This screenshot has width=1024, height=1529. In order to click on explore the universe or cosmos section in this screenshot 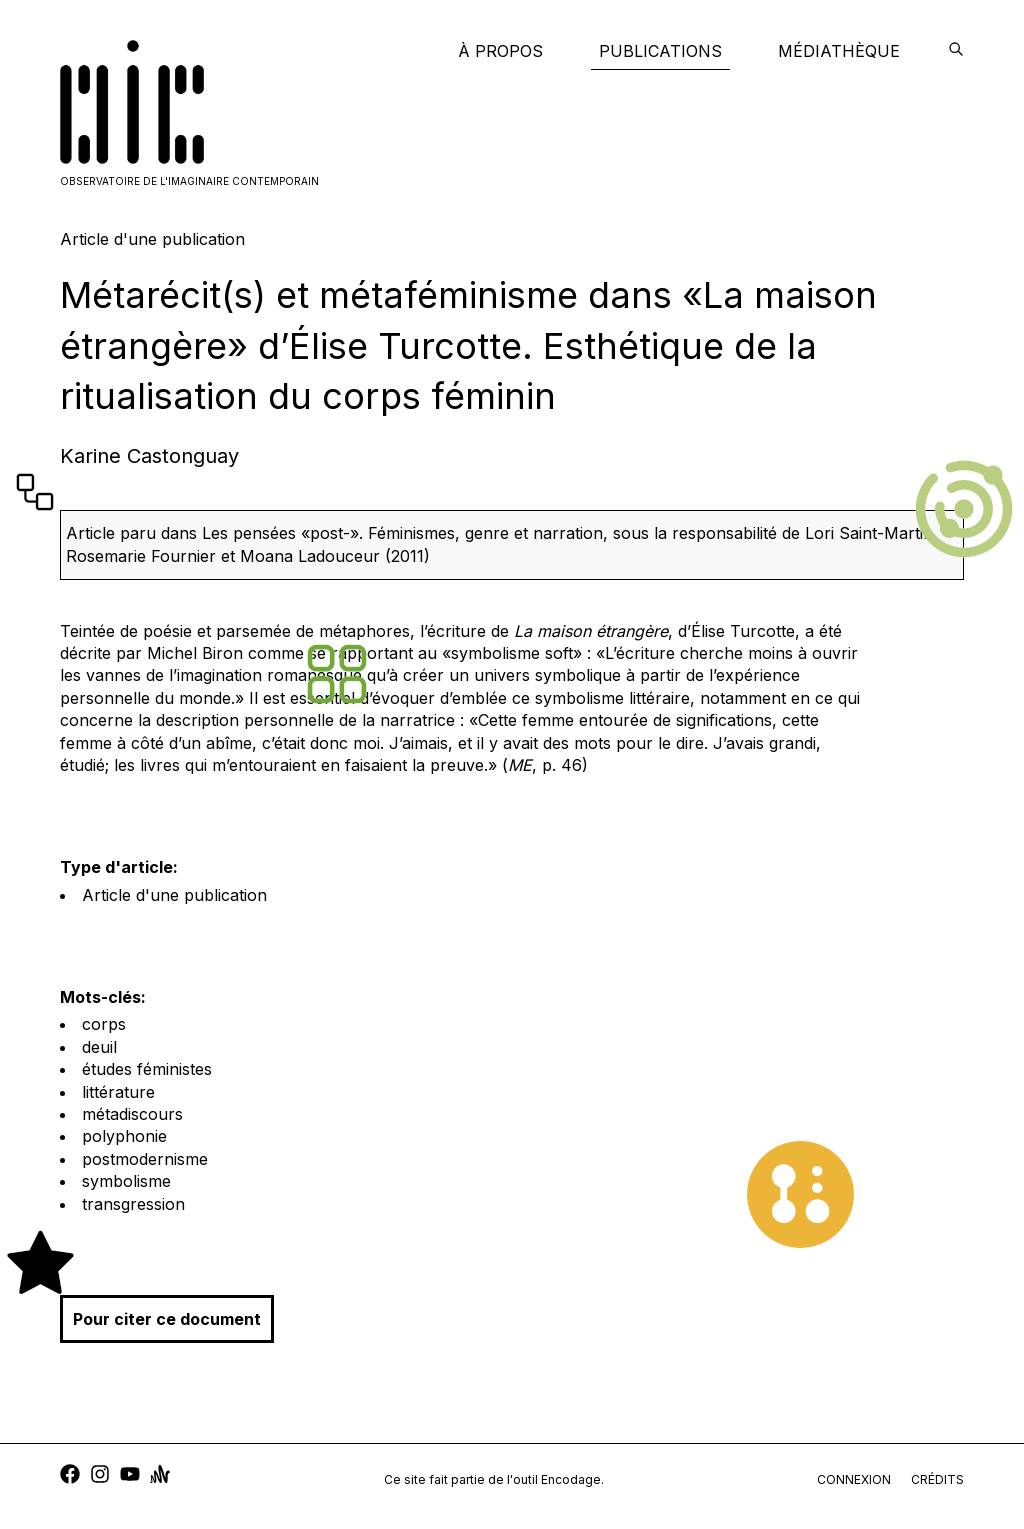, I will do `click(964, 509)`.